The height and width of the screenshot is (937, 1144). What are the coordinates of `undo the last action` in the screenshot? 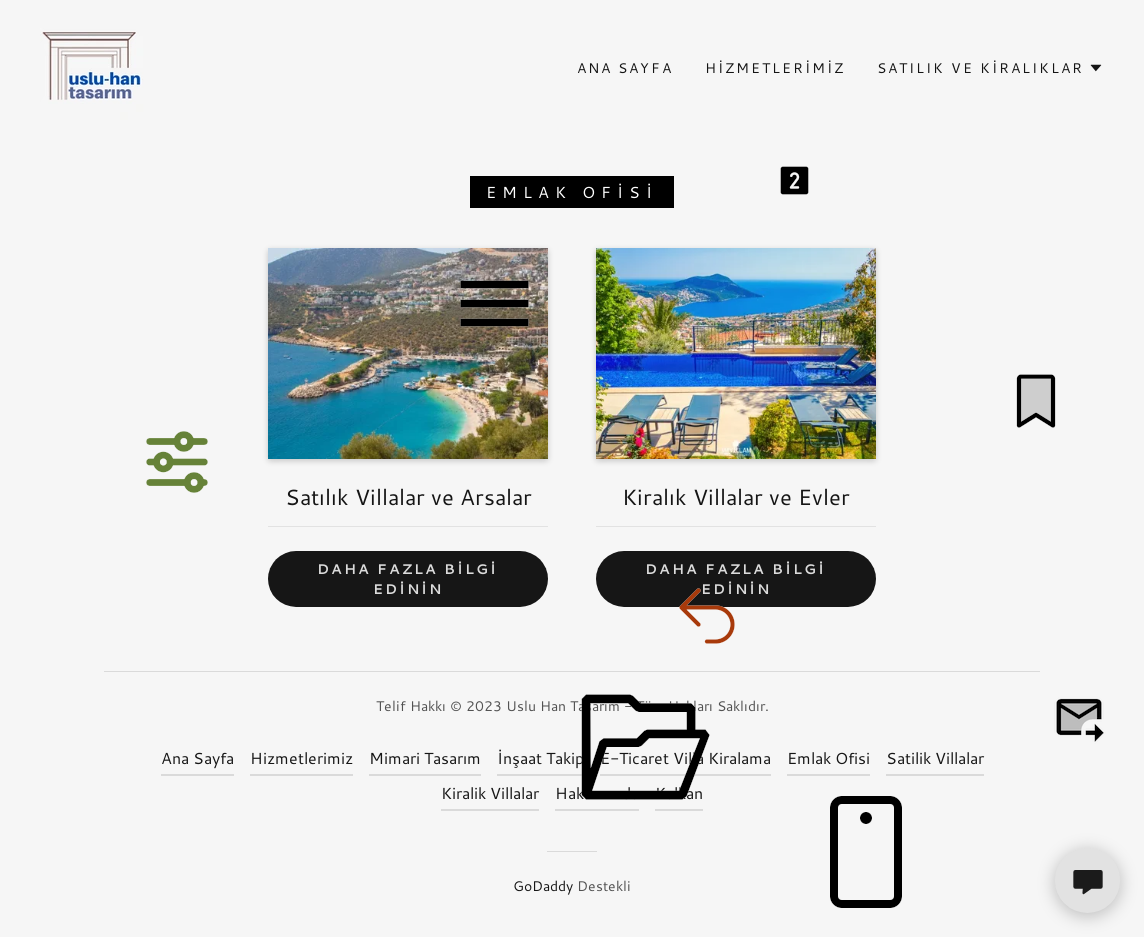 It's located at (707, 616).